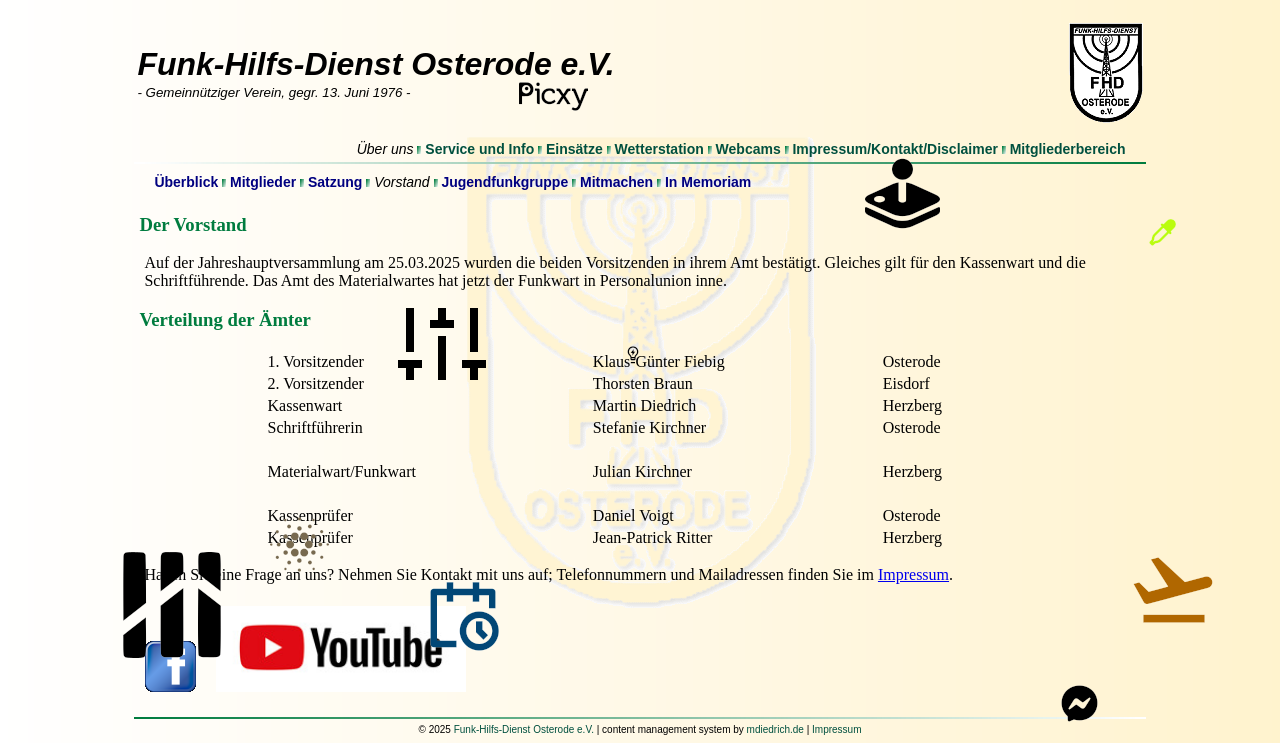 This screenshot has height=743, width=1280. I want to click on open facebook messenger, so click(1079, 703).